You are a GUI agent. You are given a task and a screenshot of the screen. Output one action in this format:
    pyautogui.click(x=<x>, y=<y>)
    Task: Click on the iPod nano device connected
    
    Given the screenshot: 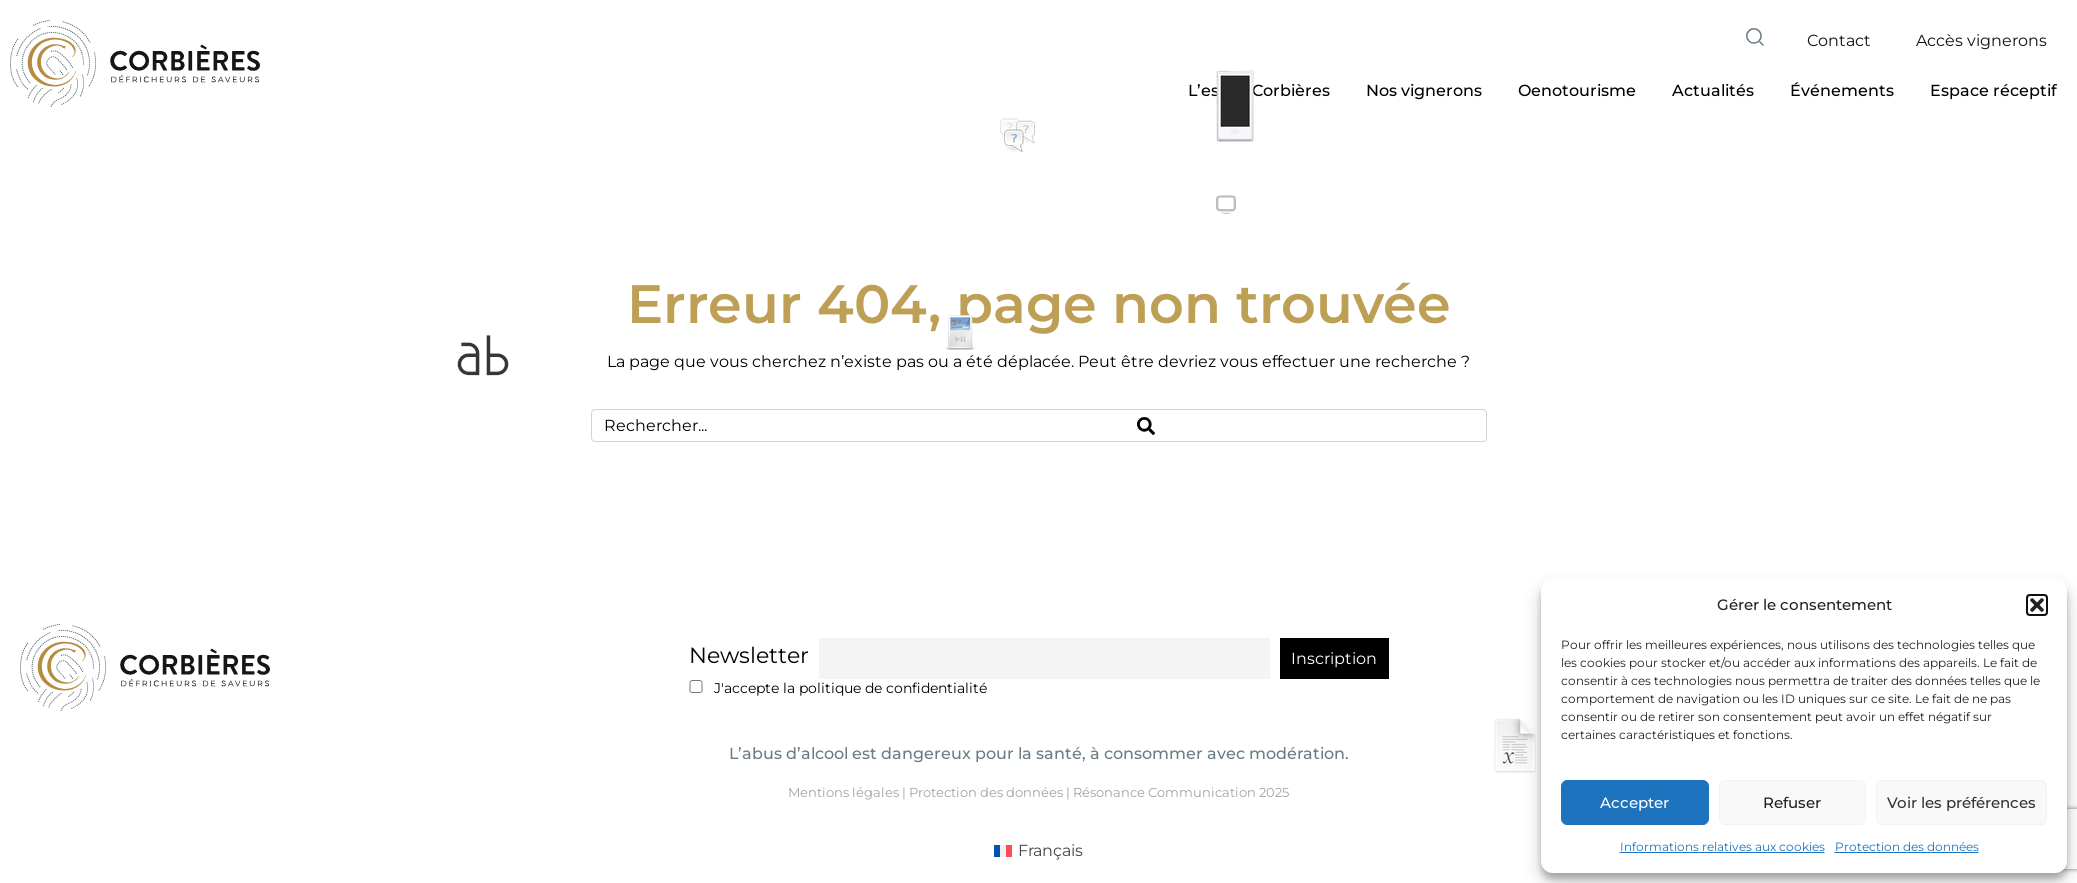 What is the action you would take?
    pyautogui.click(x=1235, y=106)
    